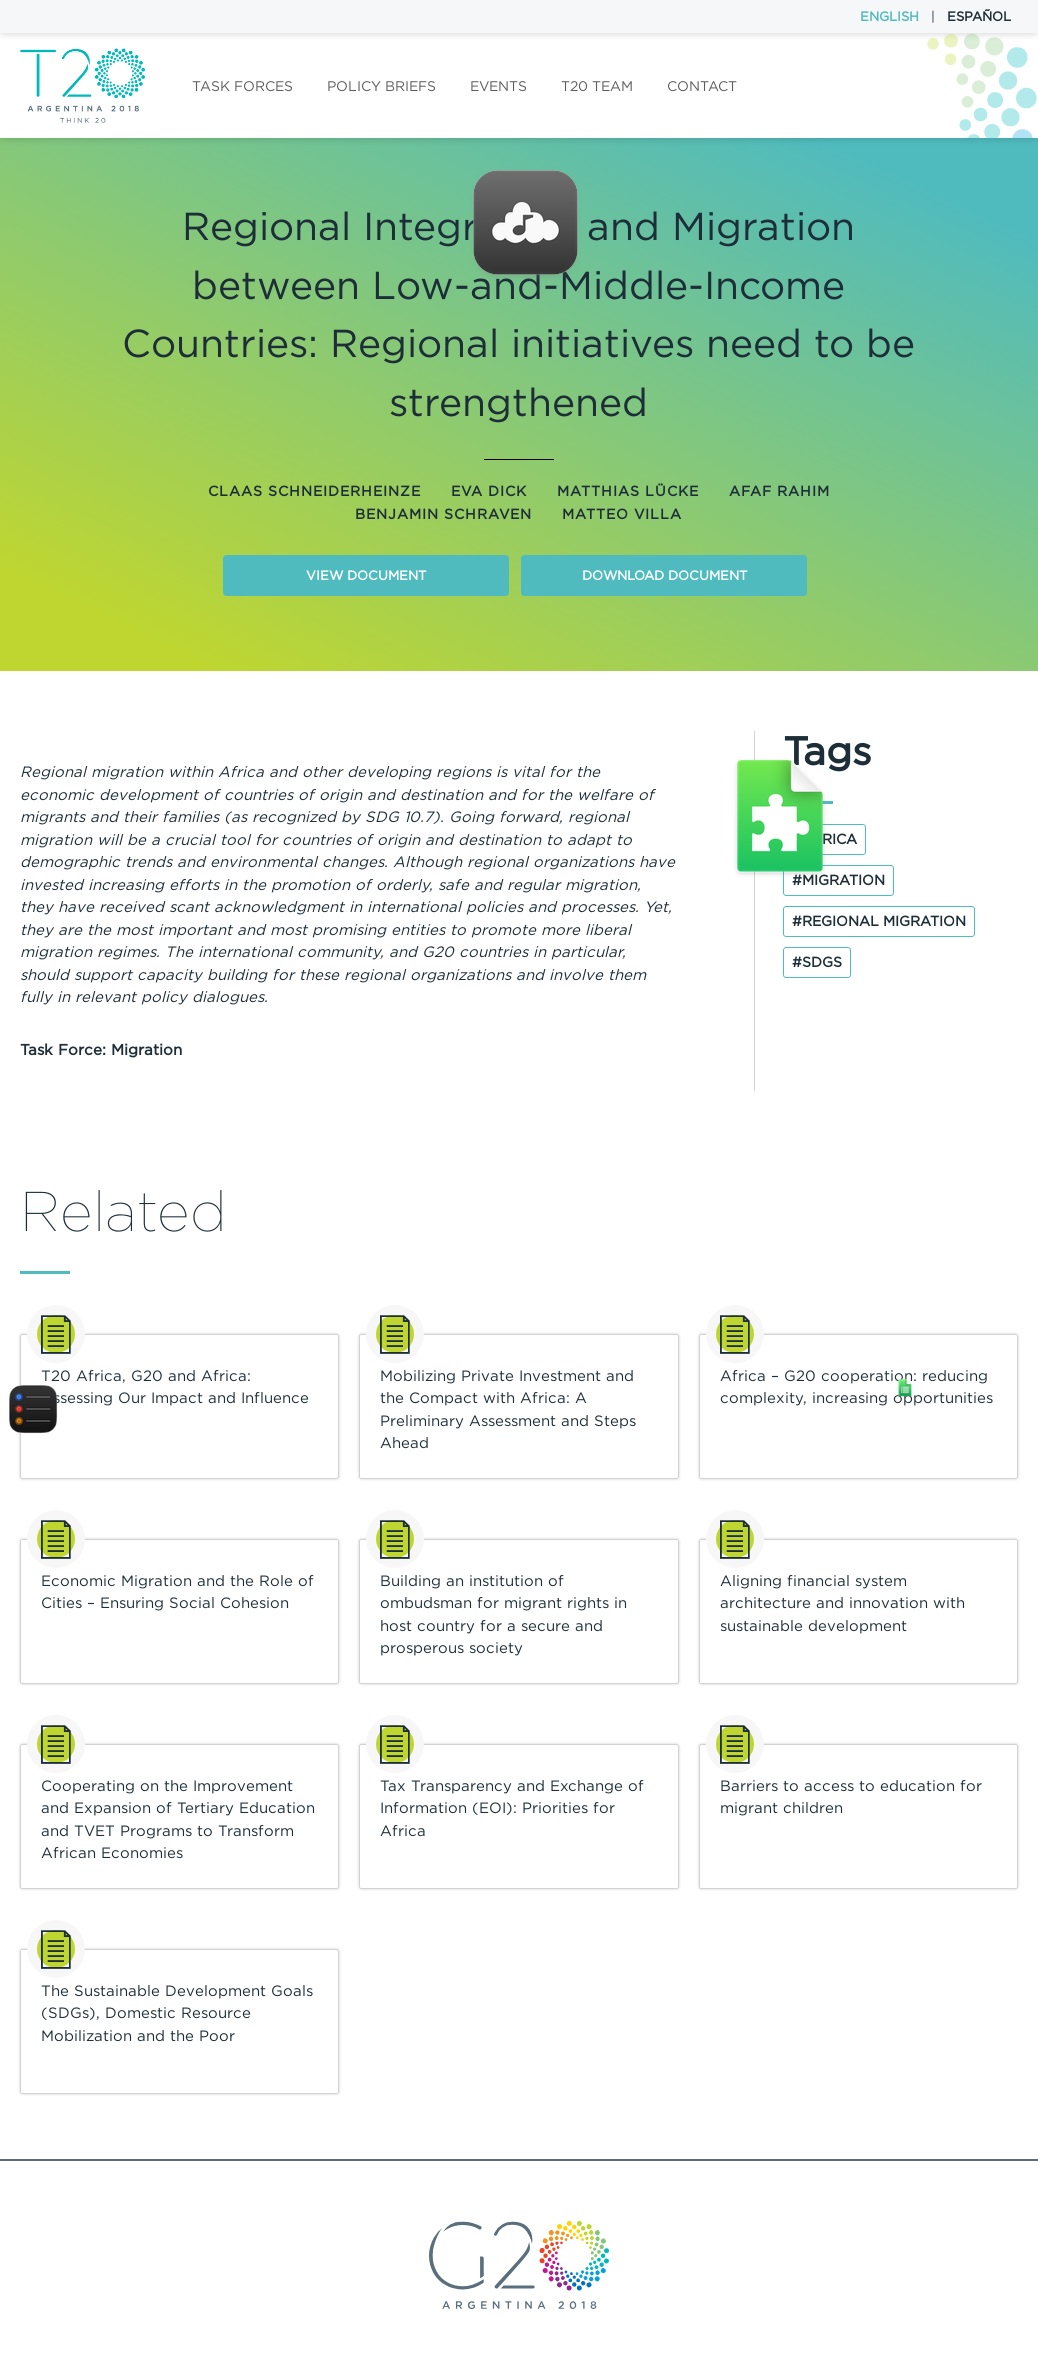 The image size is (1038, 2369). What do you see at coordinates (33, 1409) in the screenshot?
I see `open the reminders app` at bounding box center [33, 1409].